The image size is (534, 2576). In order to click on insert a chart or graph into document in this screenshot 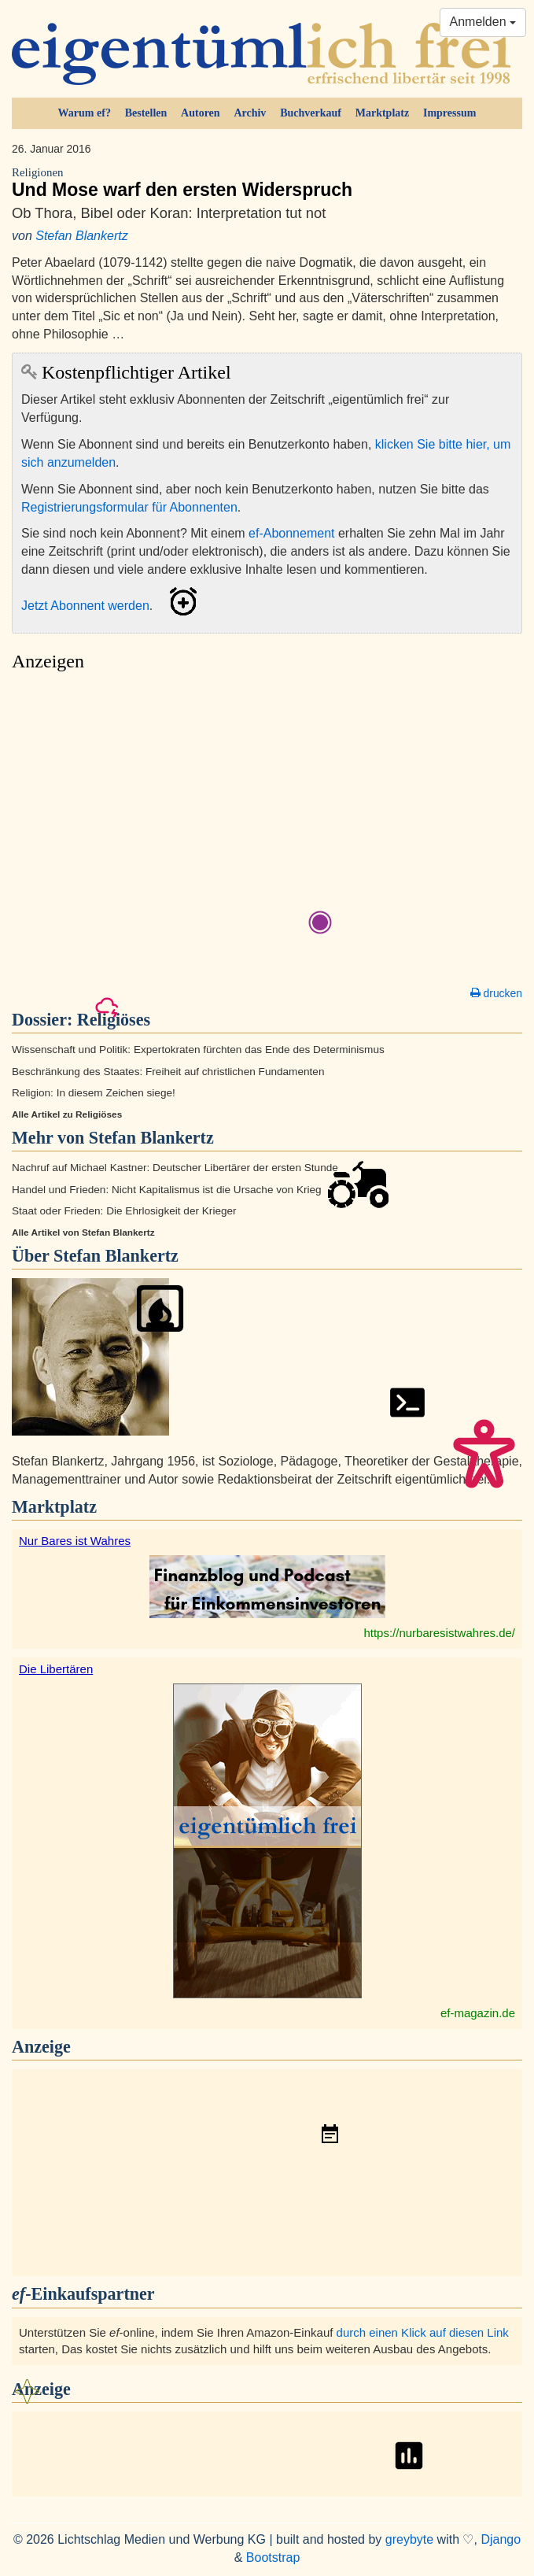, I will do `click(409, 2456)`.